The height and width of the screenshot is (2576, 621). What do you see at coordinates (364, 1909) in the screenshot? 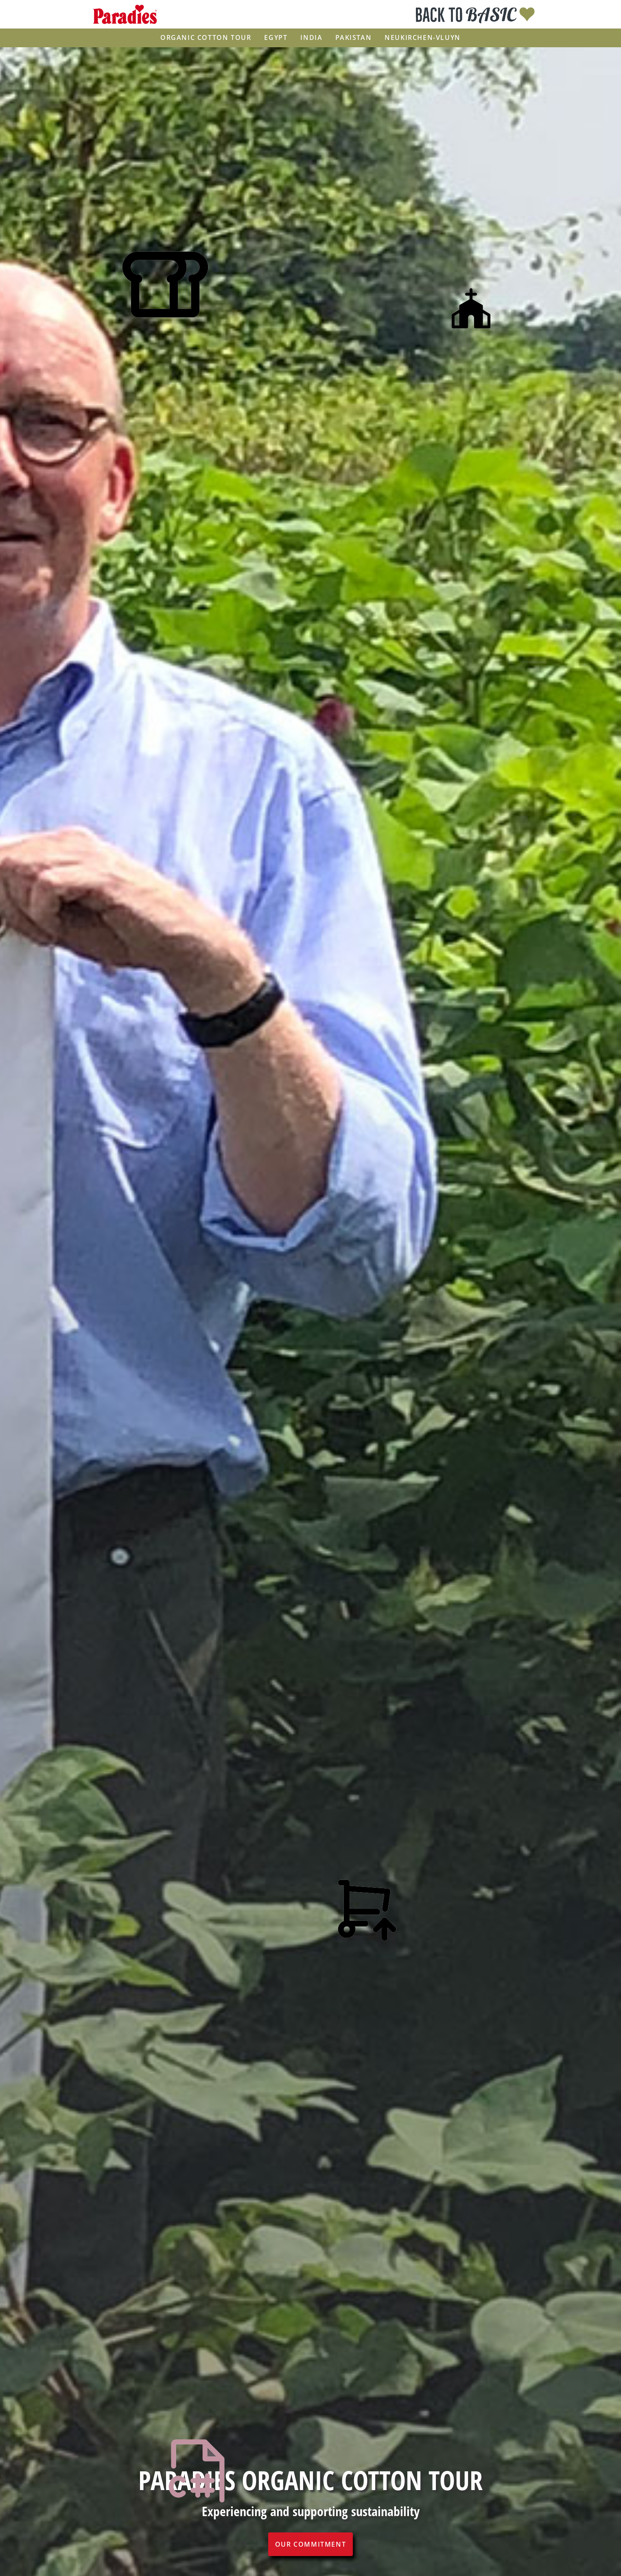
I see `upload items to your cart` at bounding box center [364, 1909].